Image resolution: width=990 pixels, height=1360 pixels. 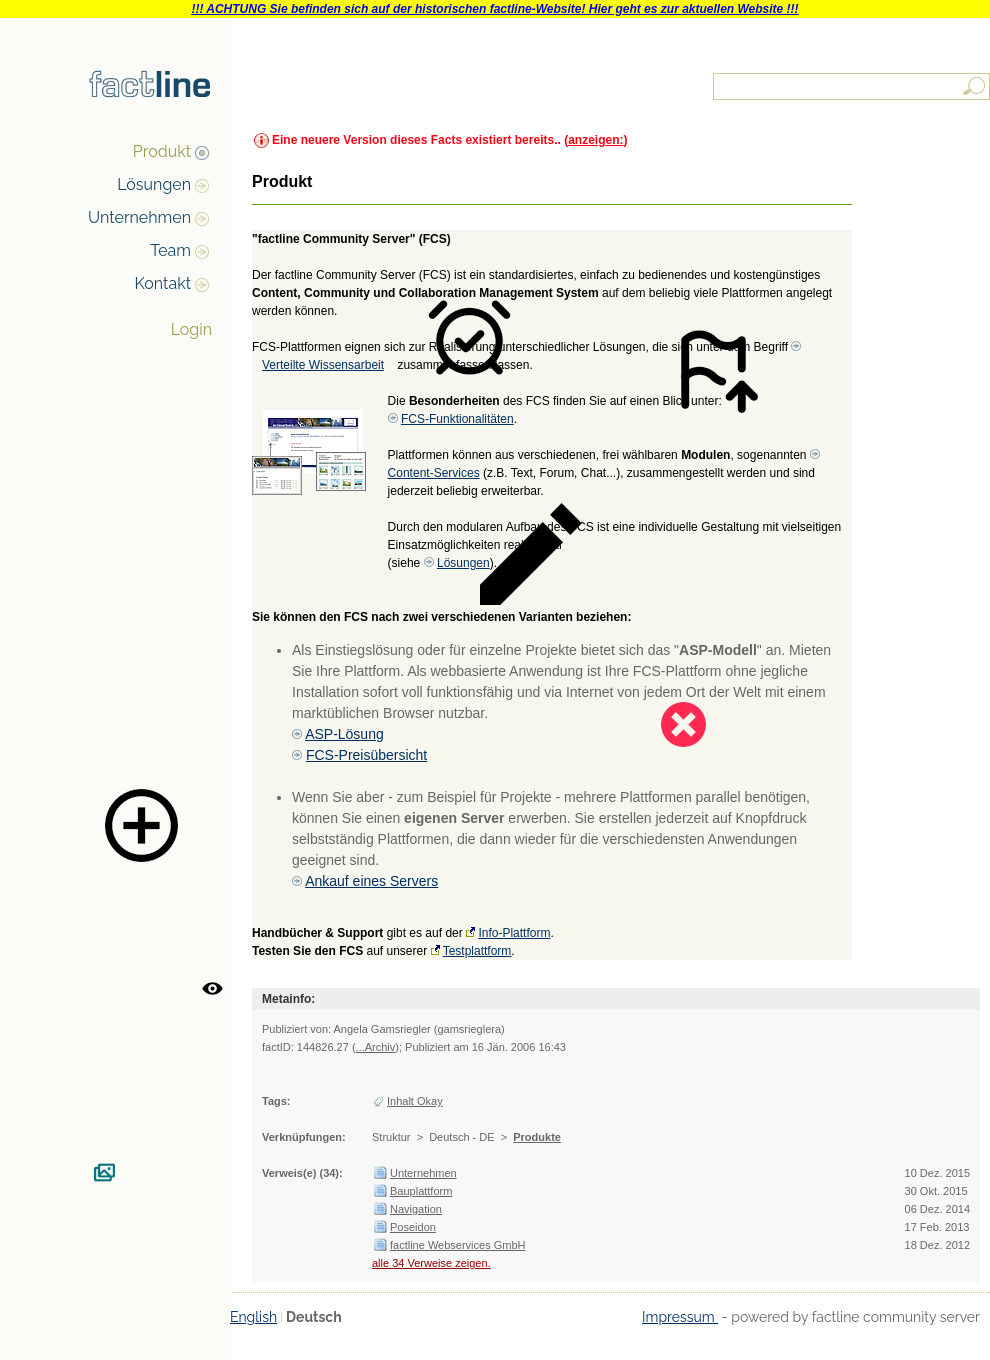 What do you see at coordinates (141, 825) in the screenshot?
I see `add a new item` at bounding box center [141, 825].